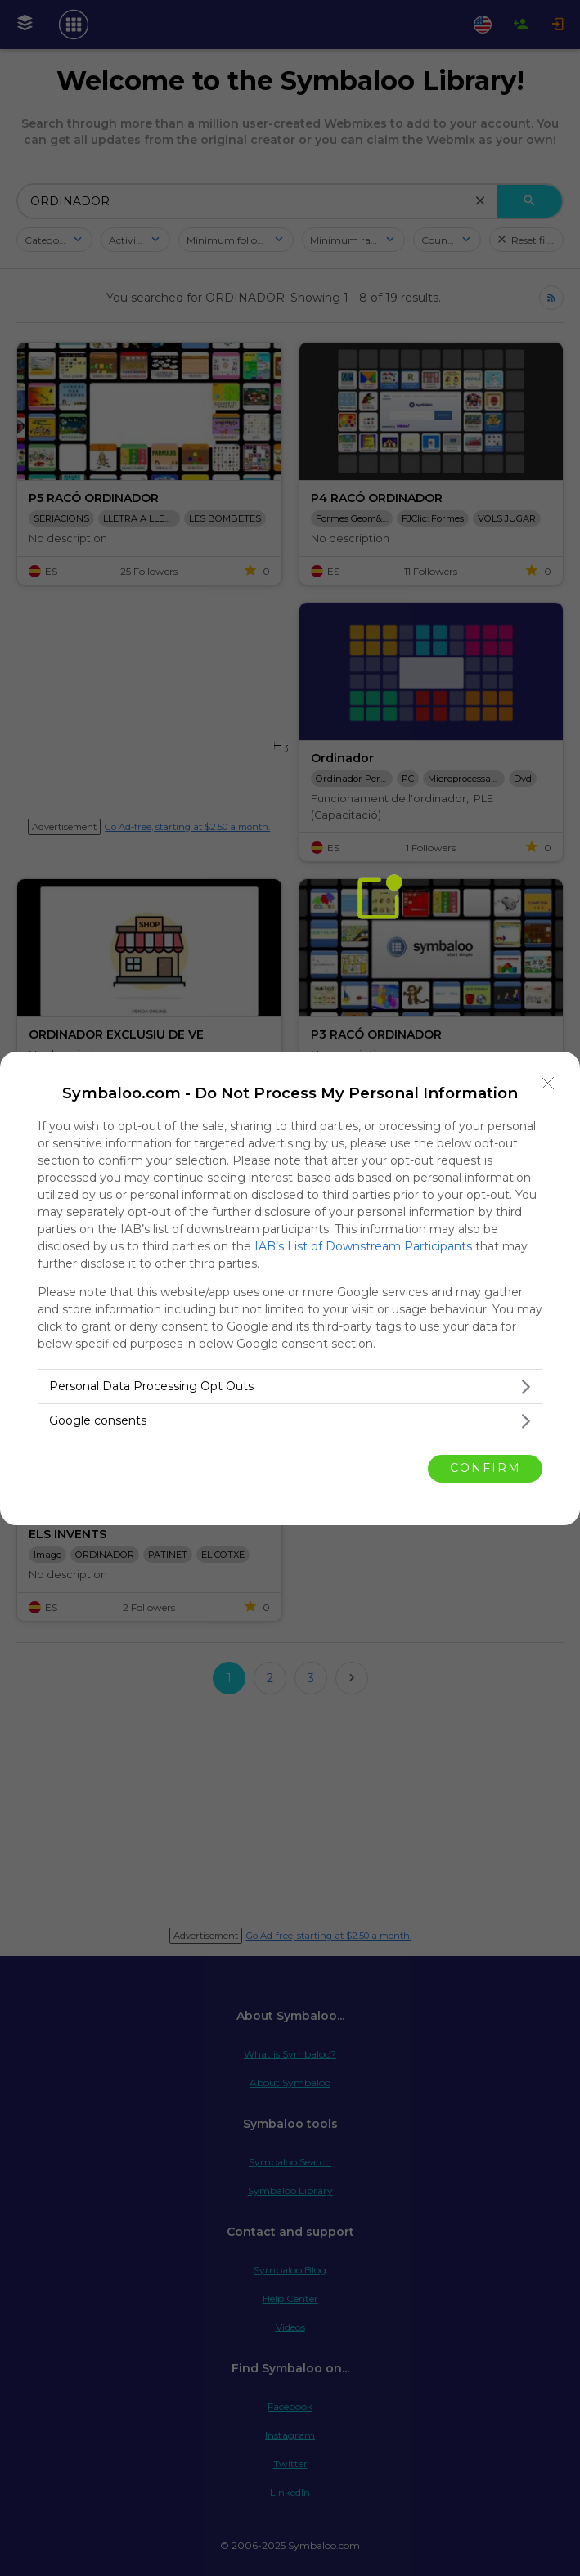 The image size is (580, 2576). I want to click on format text as heading level 3, so click(280, 746).